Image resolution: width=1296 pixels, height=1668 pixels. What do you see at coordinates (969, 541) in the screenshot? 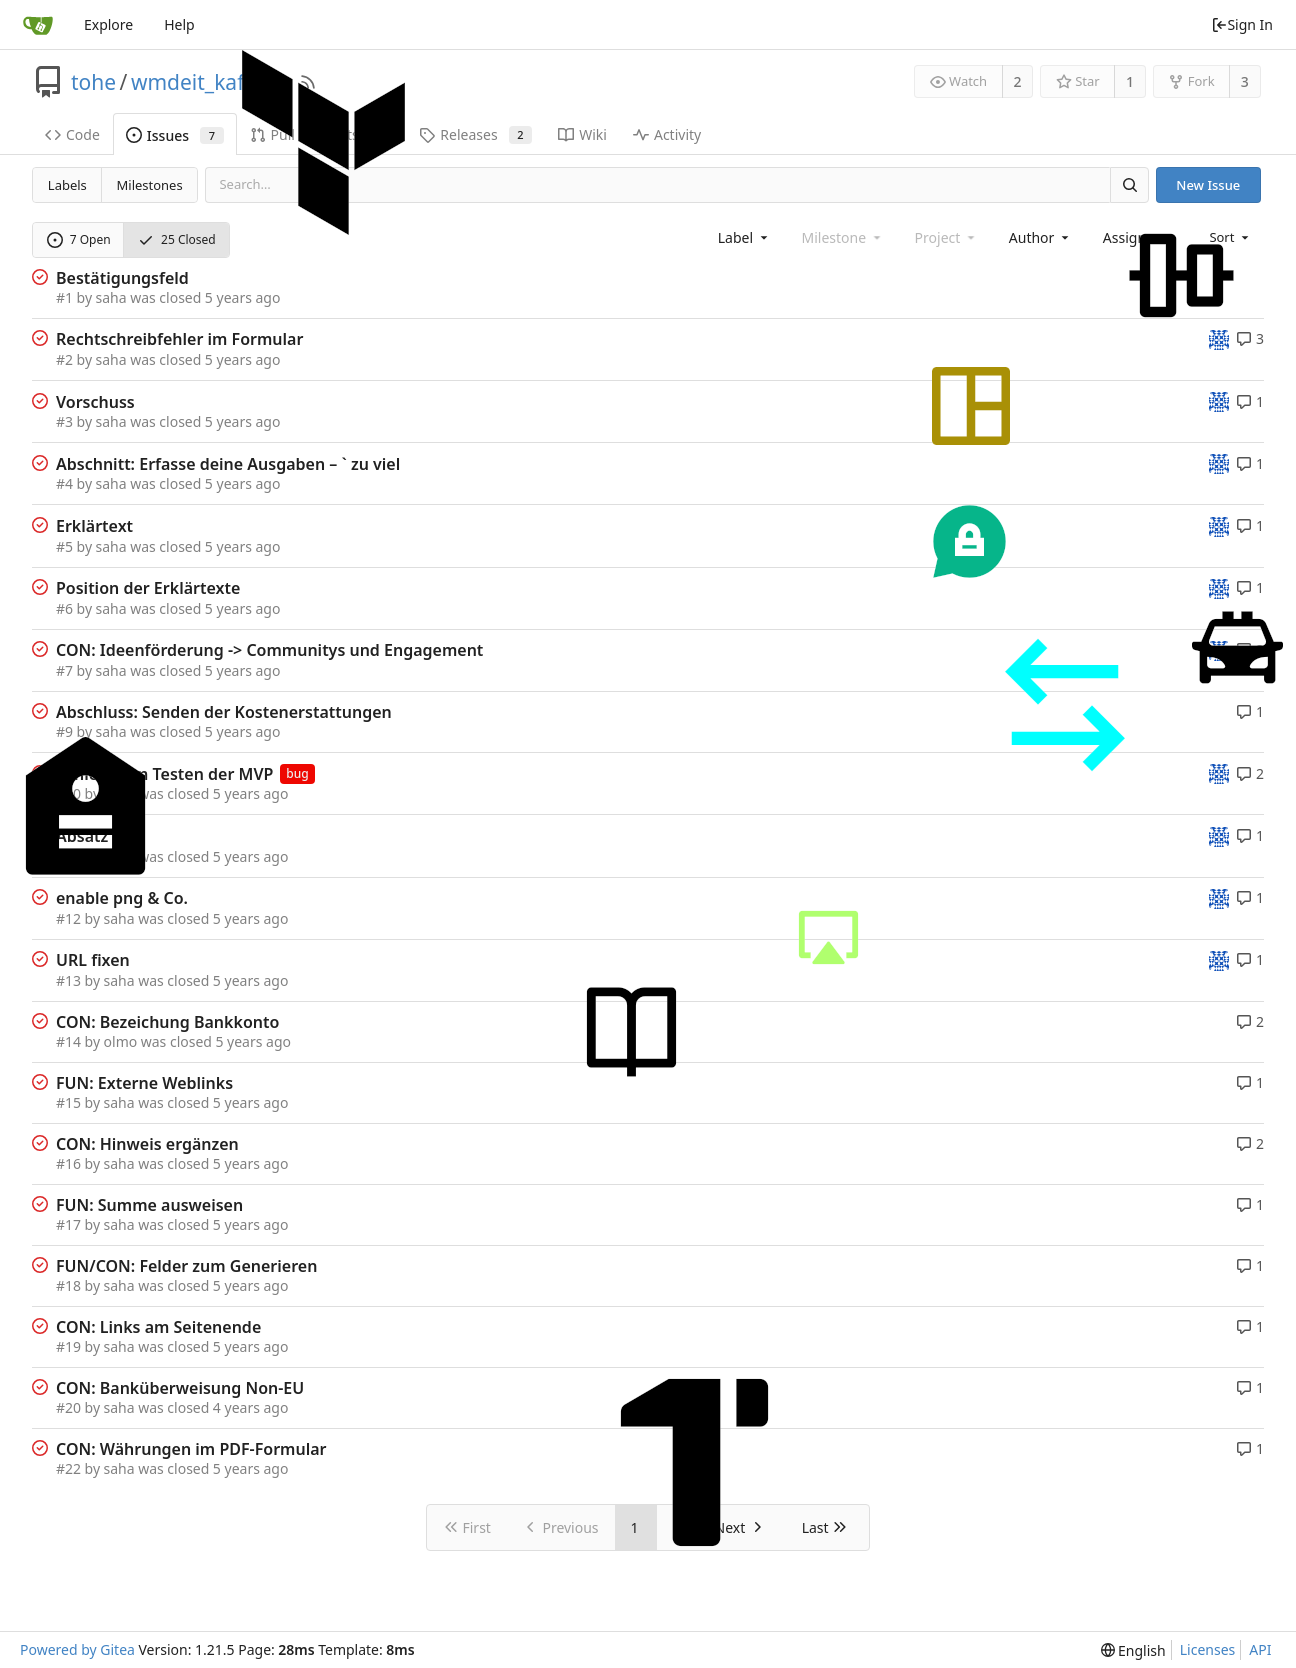
I see `start a private or encrypted conversation` at bounding box center [969, 541].